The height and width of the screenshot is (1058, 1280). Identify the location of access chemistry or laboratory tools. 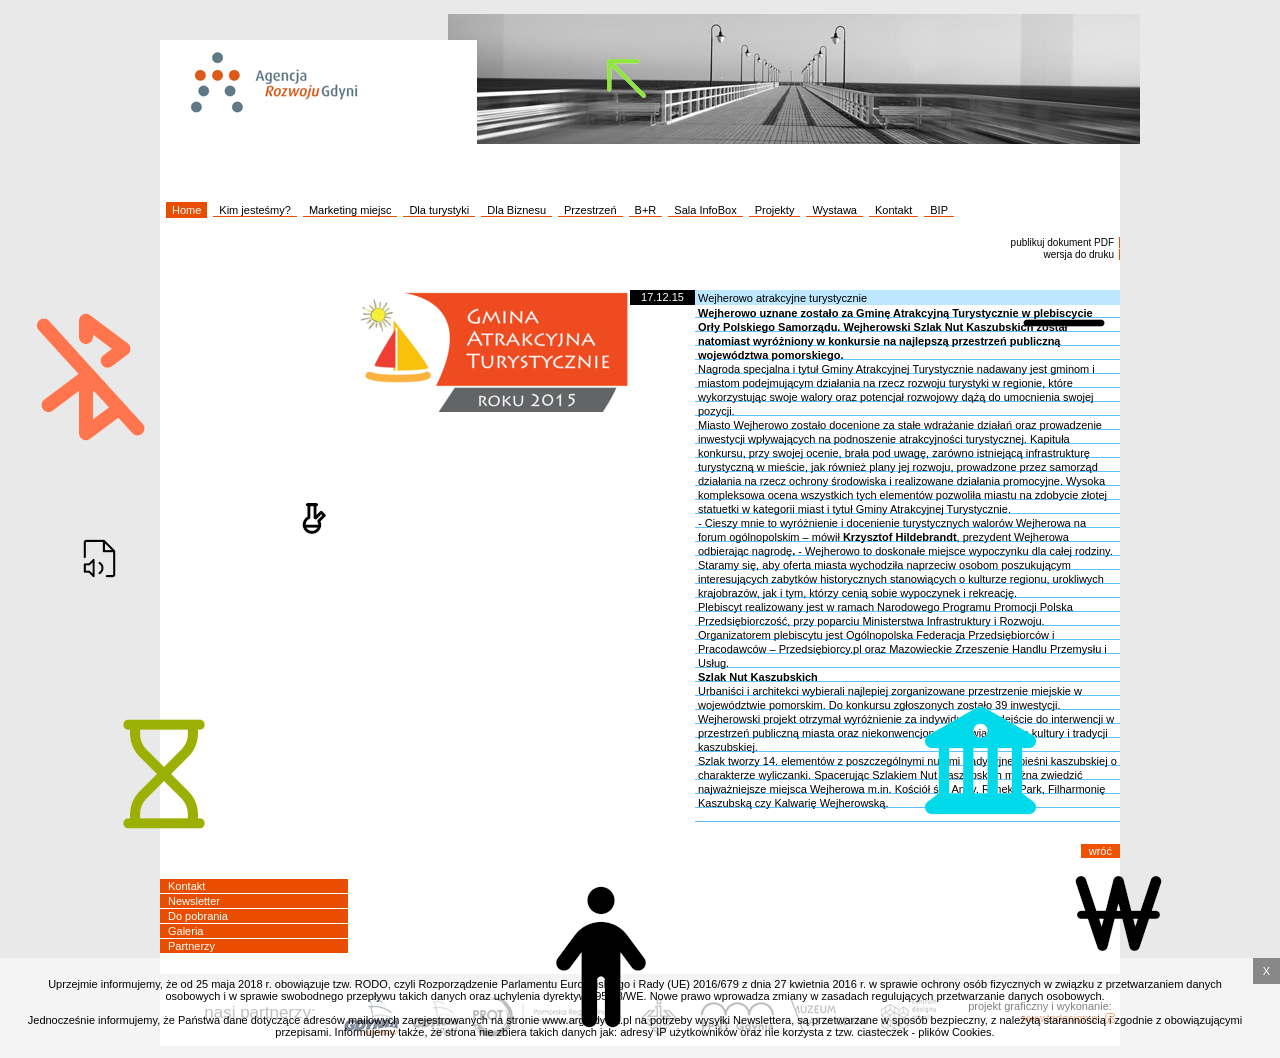
(313, 518).